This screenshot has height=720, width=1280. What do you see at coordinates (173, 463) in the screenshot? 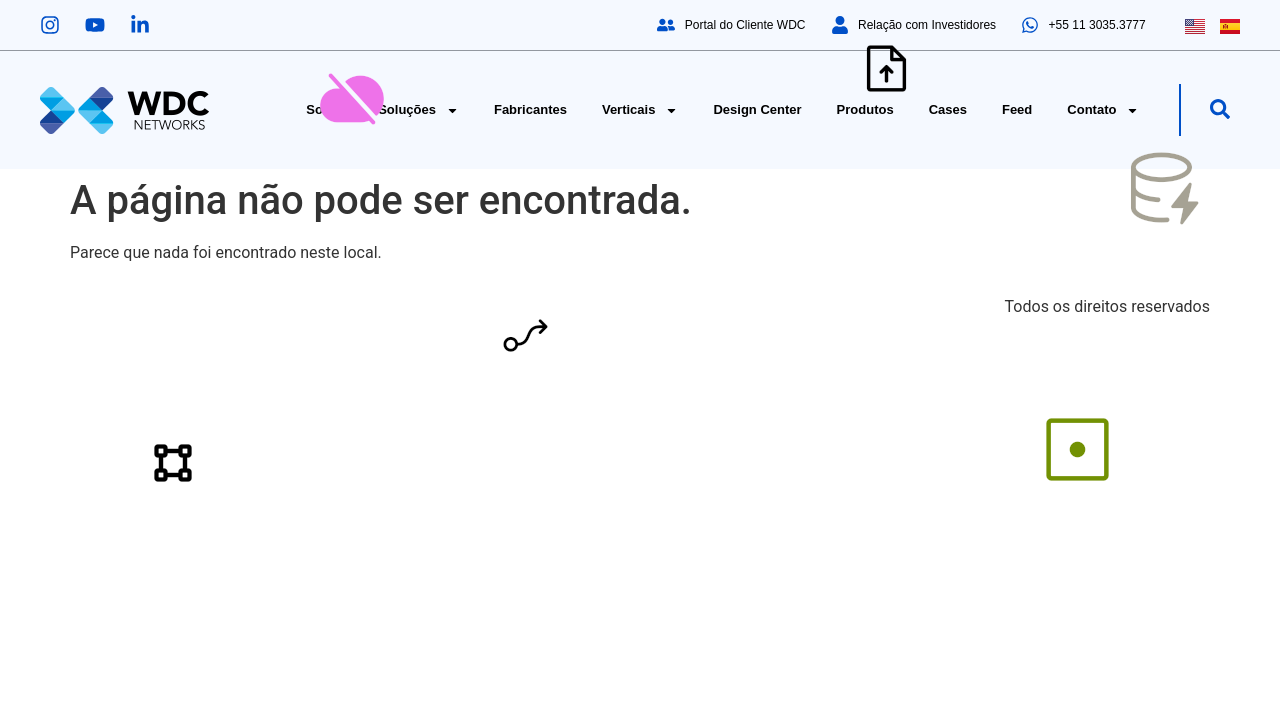
I see `adjust selection or crop boundaries` at bounding box center [173, 463].